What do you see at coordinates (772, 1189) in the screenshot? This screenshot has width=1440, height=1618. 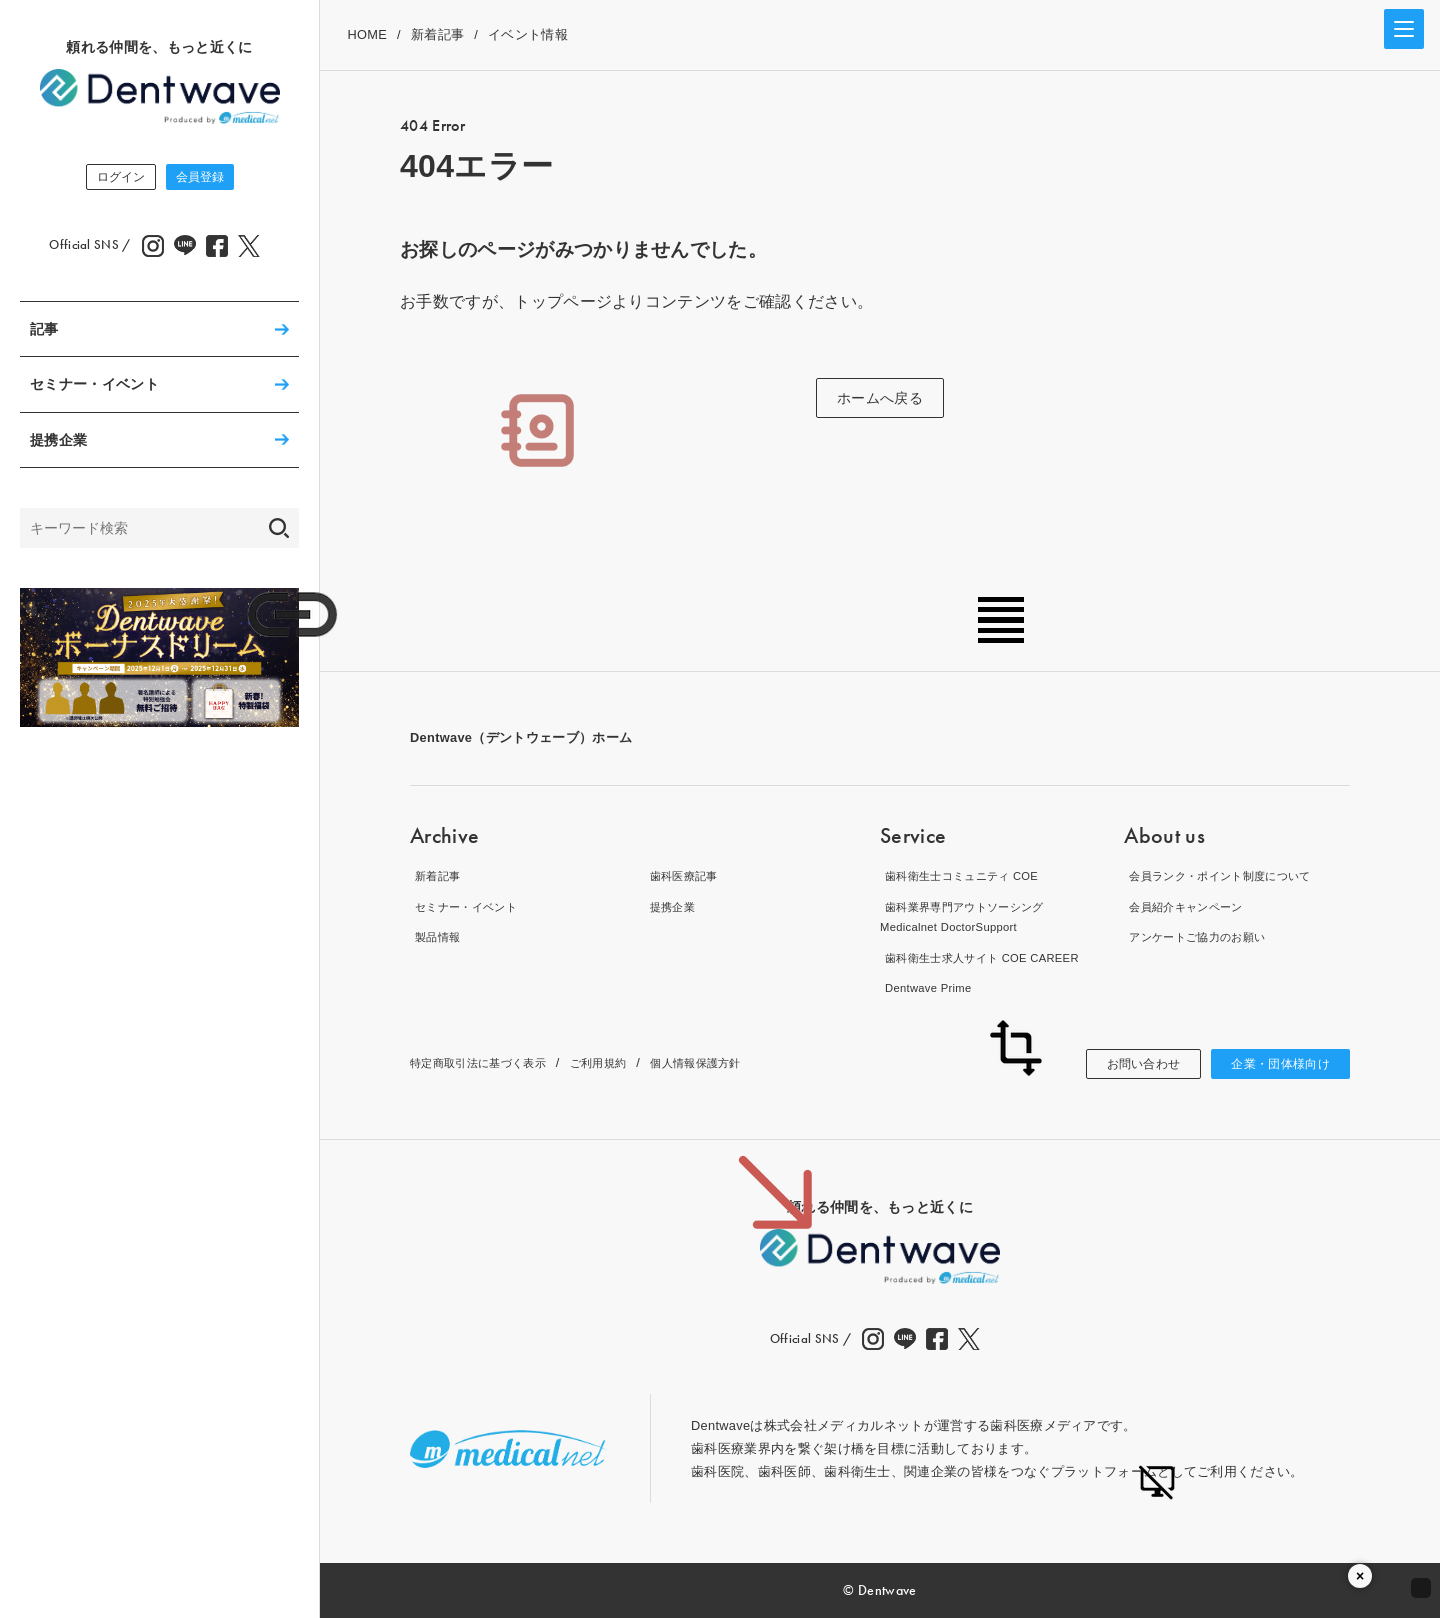 I see `navigate to the next item diagonally` at bounding box center [772, 1189].